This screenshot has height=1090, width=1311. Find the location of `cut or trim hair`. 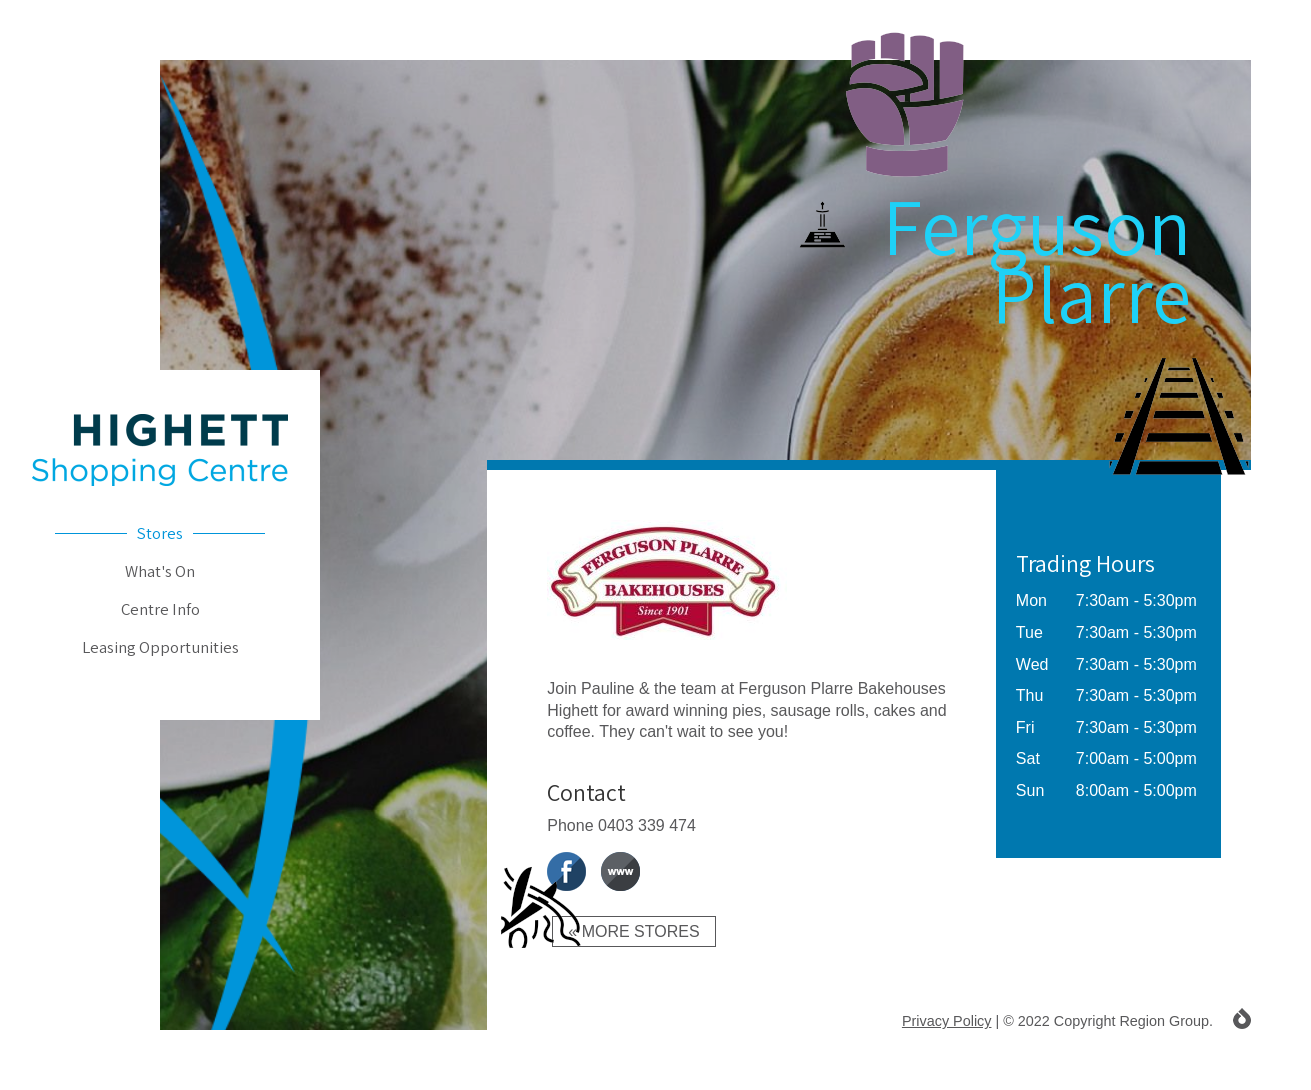

cut or trim hair is located at coordinates (542, 907).